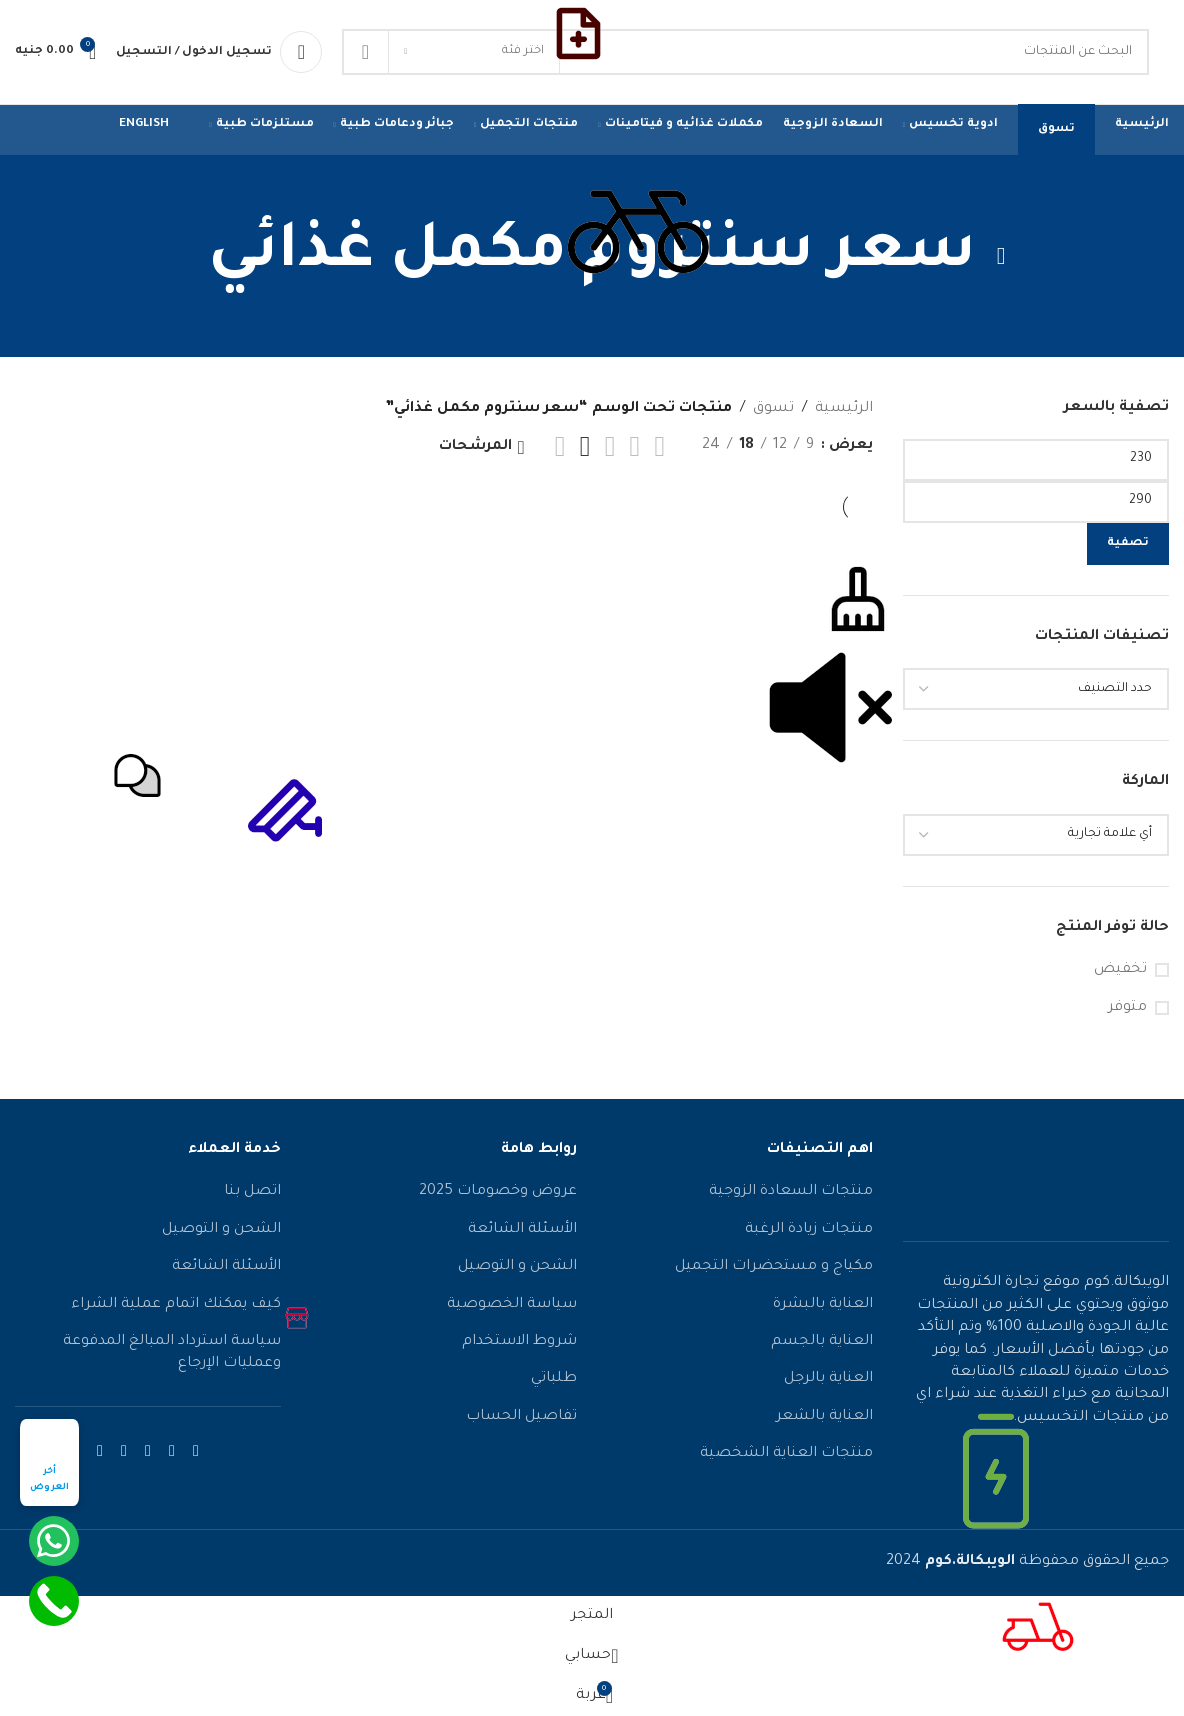 The height and width of the screenshot is (1716, 1184). I want to click on access cleaning or housekeeping services, so click(858, 599).